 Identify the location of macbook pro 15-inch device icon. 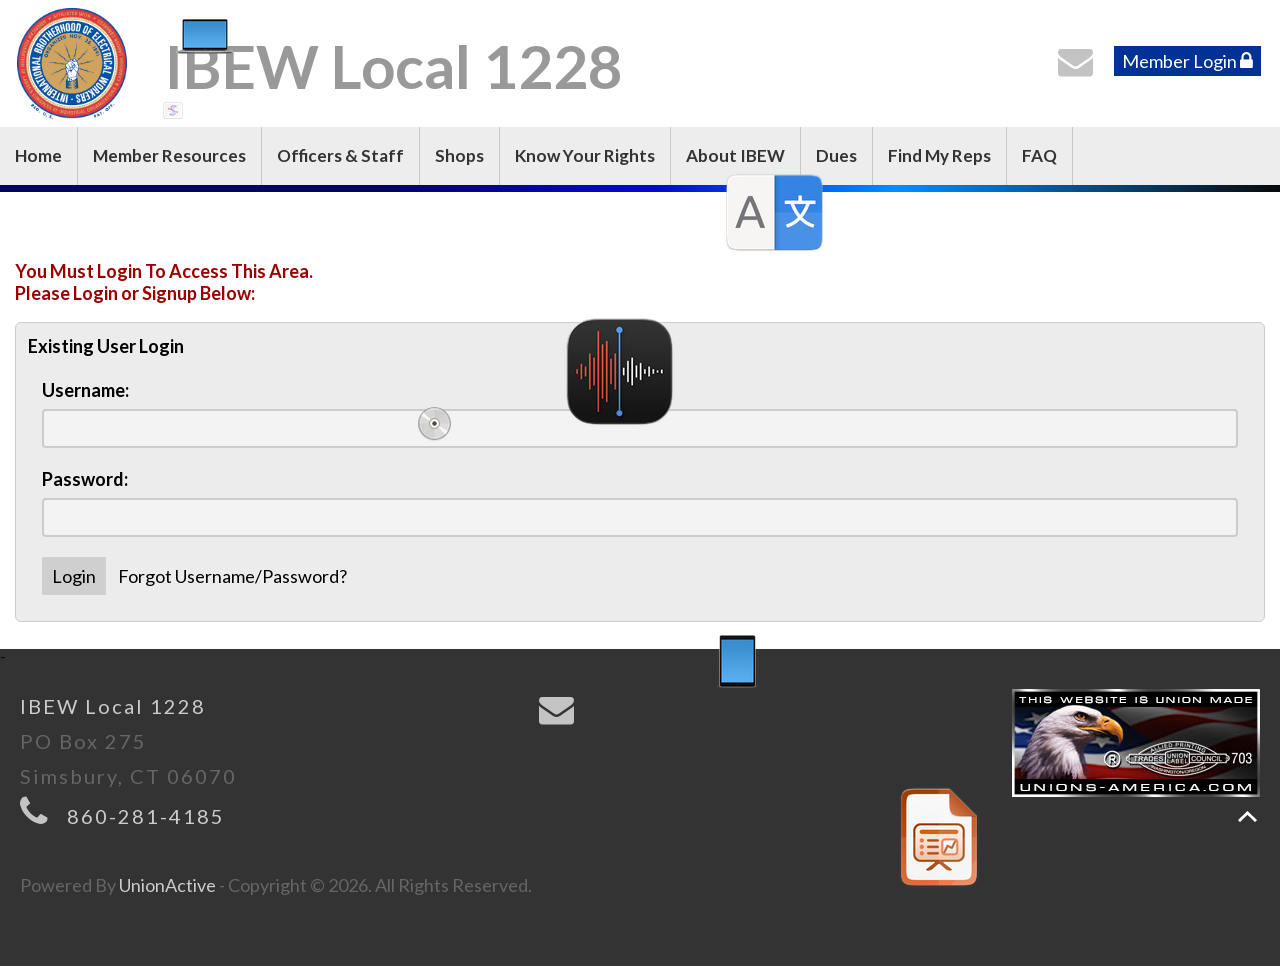
(205, 34).